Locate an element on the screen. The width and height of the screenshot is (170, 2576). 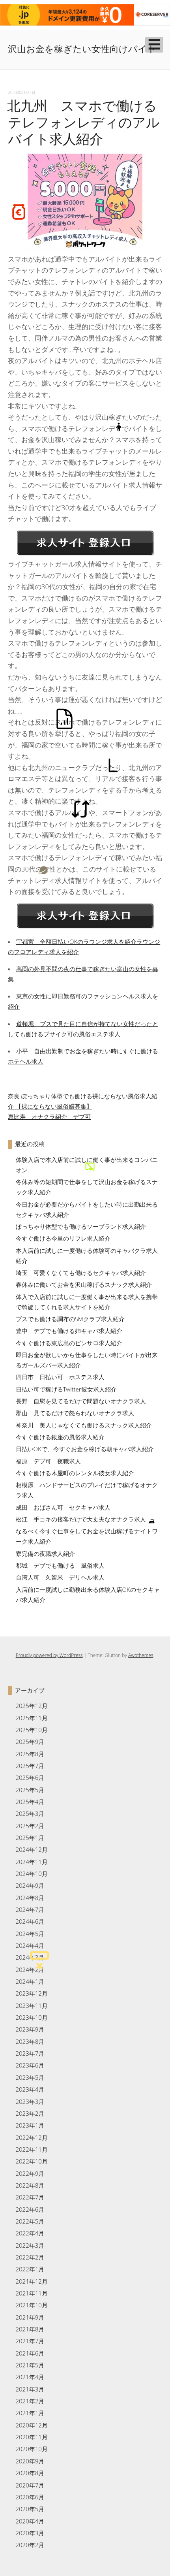
indicates child-friendly or family content is located at coordinates (119, 427).